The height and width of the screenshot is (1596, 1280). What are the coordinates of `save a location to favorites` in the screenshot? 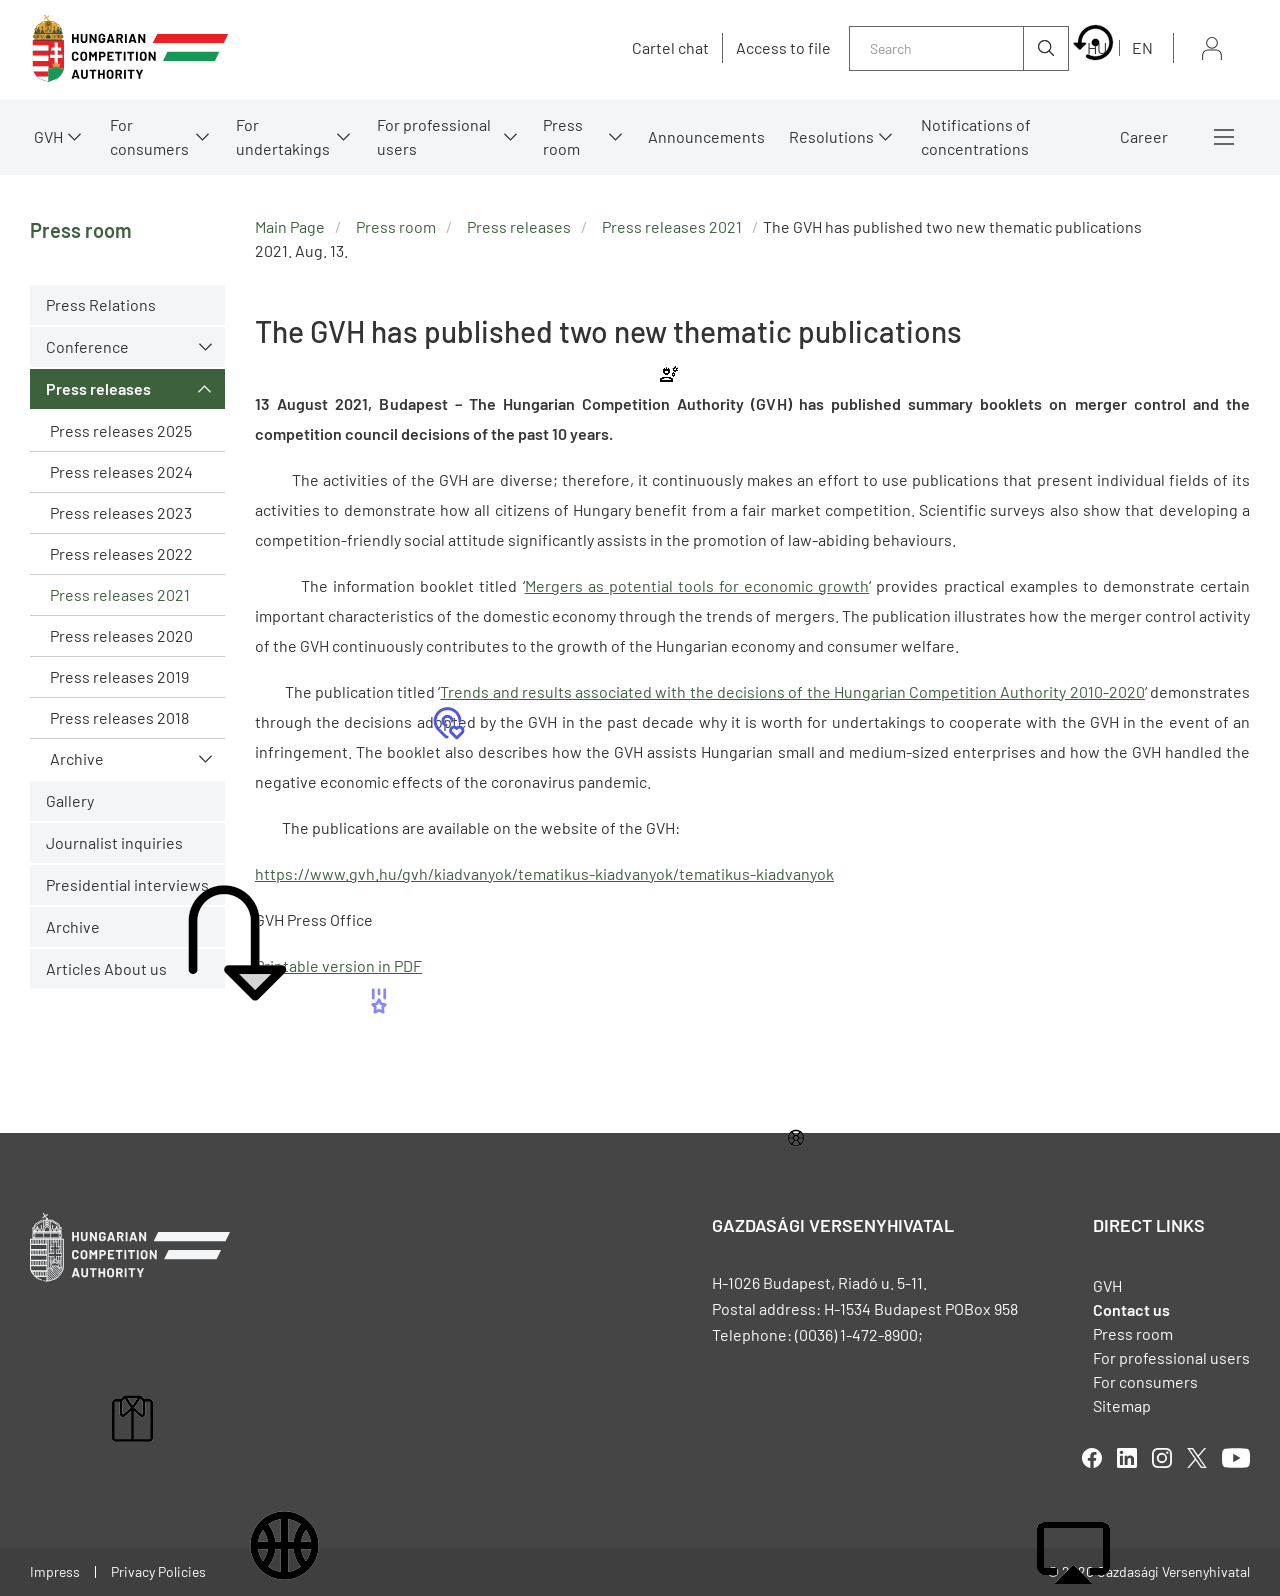 It's located at (447, 722).